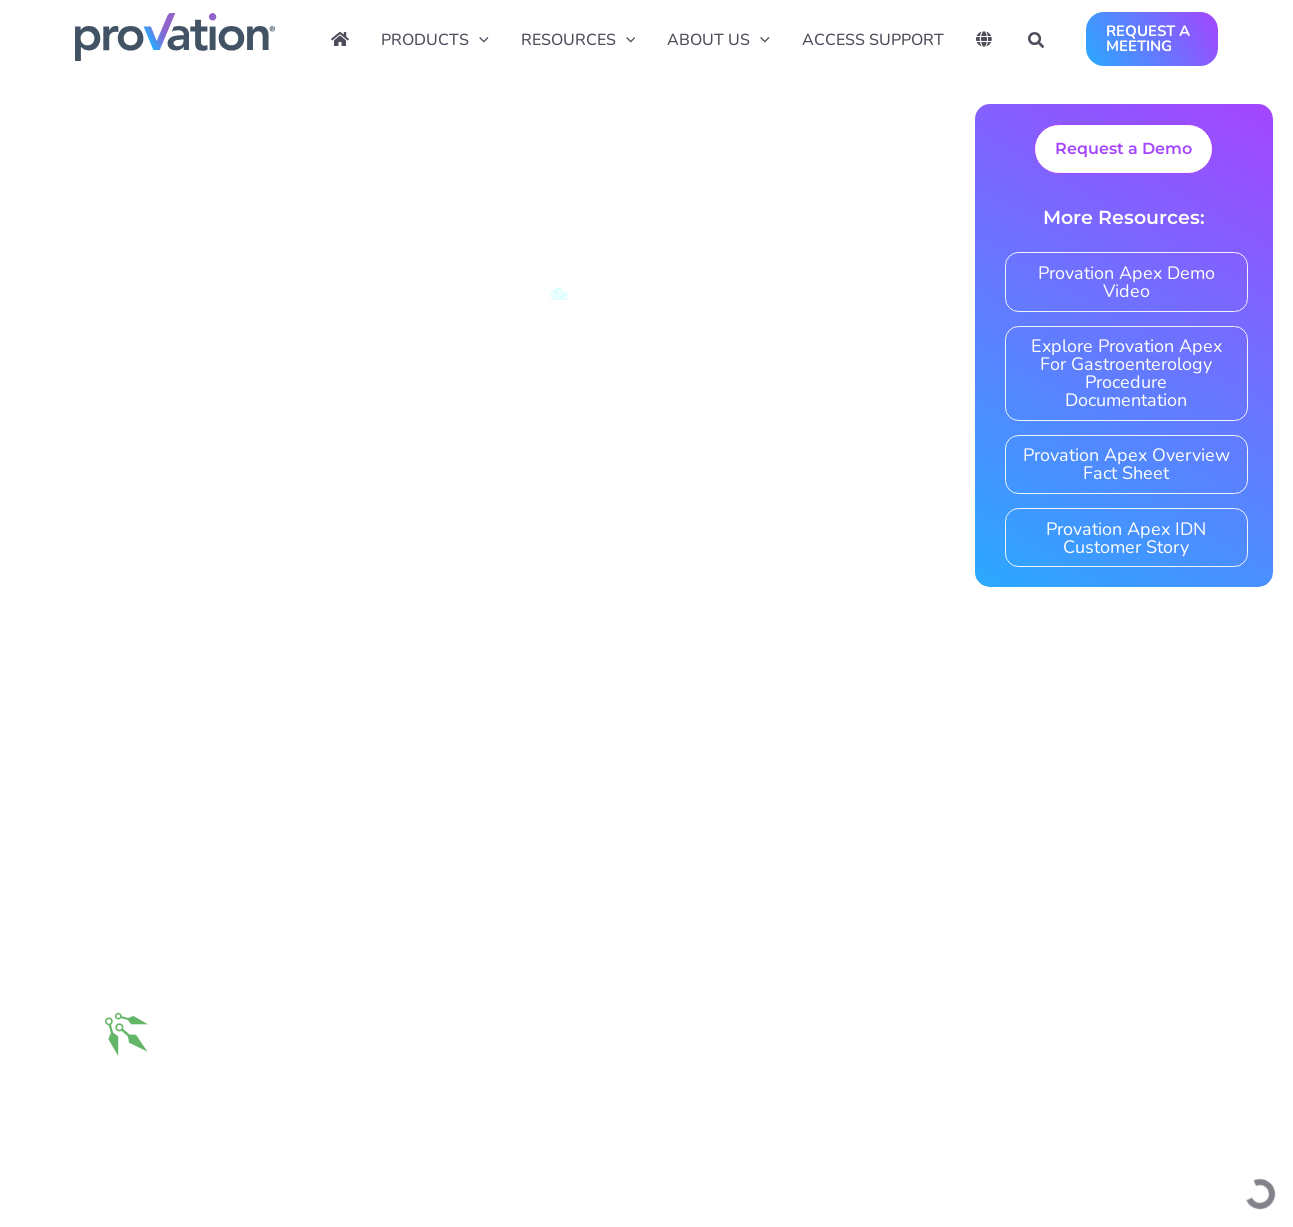 This screenshot has width=1293, height=1227. I want to click on select speedboat or watercraft vehicle, so click(560, 290).